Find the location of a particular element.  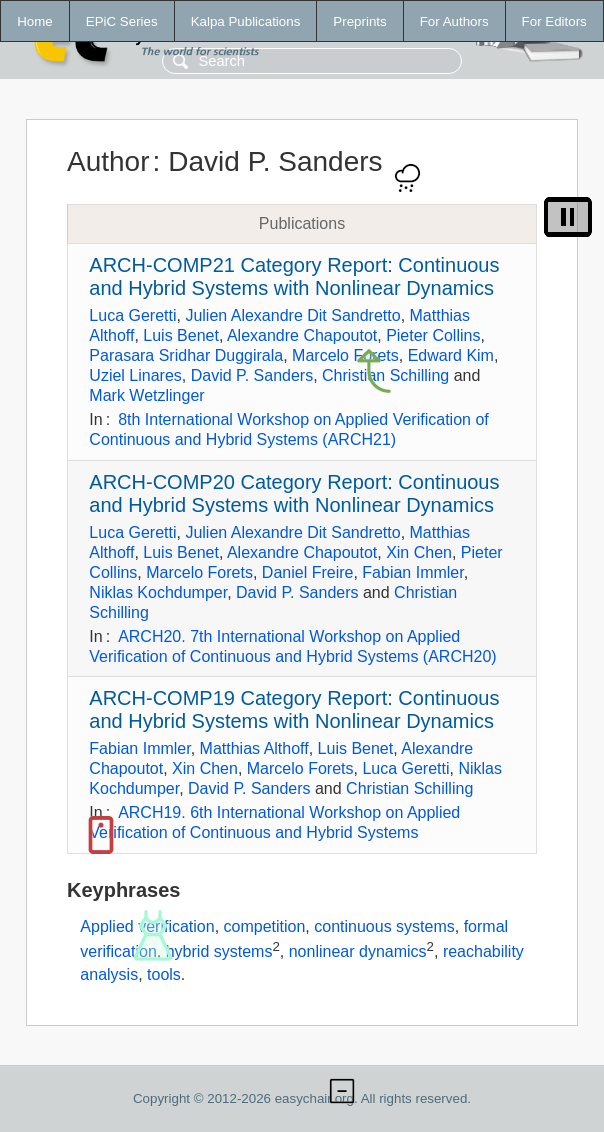

browse women's clothing or dresses is located at coordinates (153, 938).